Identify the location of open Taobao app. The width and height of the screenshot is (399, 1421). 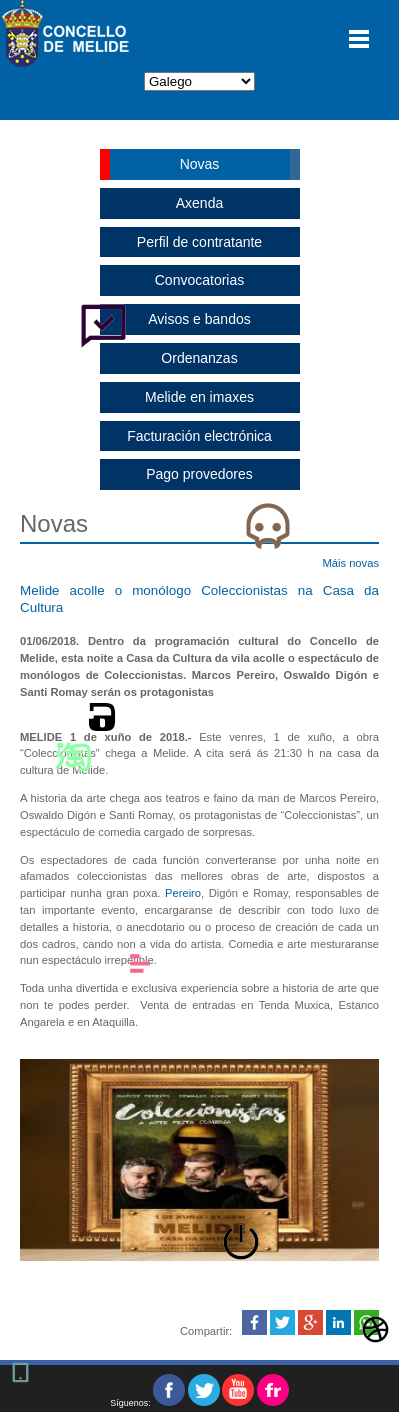
(72, 756).